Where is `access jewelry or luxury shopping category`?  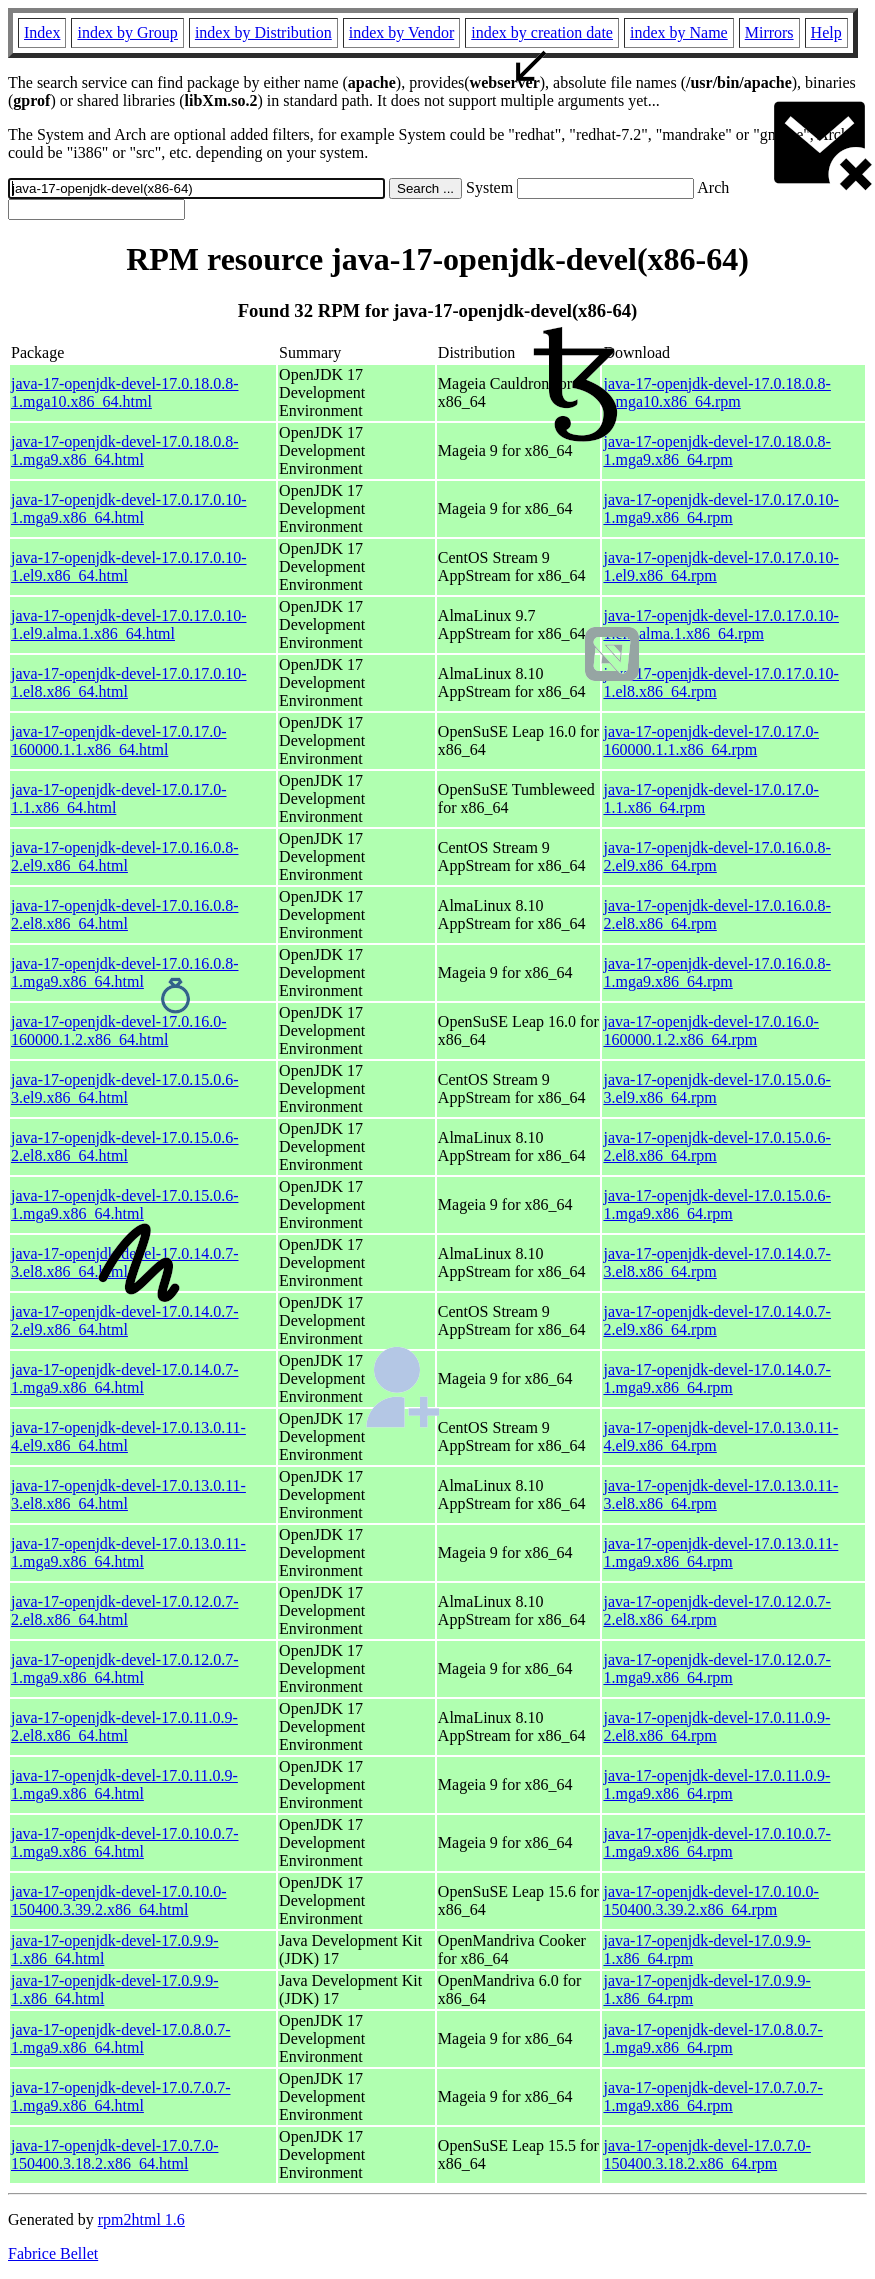 access jewelry or luxury shopping category is located at coordinates (175, 996).